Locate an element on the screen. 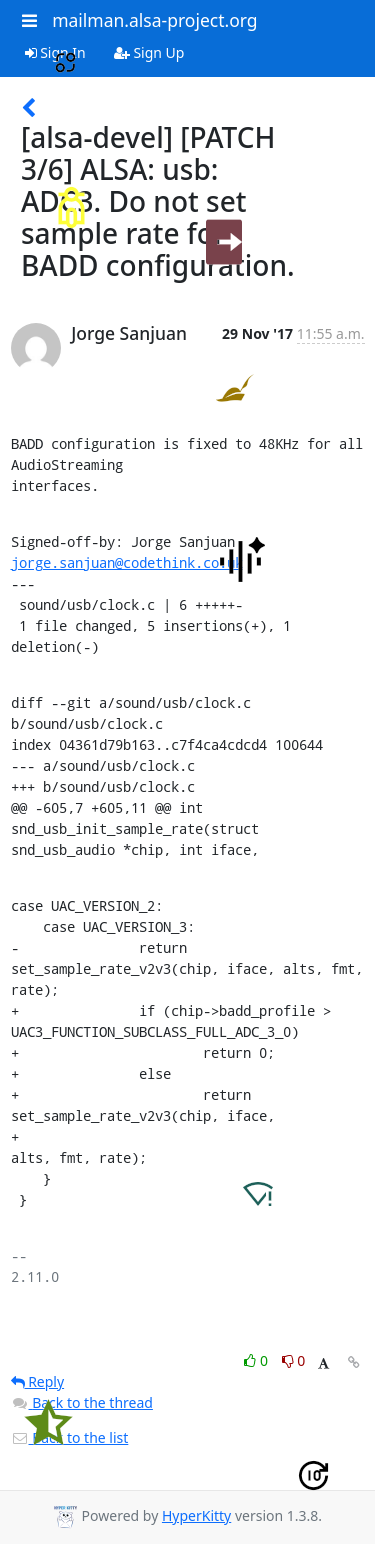 This screenshot has width=375, height=1544. activate AI voice assistant is located at coordinates (240, 561).